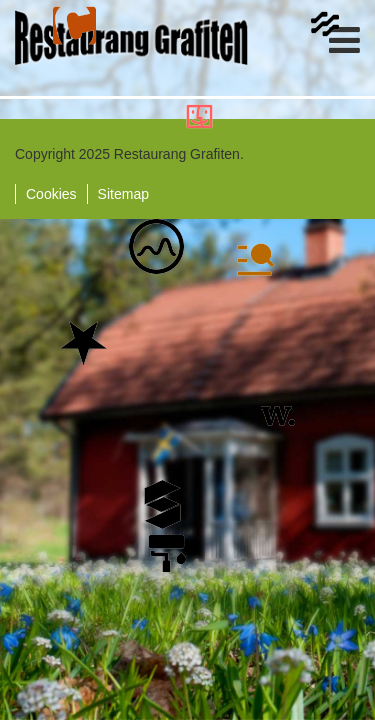 Image resolution: width=375 pixels, height=720 pixels. Describe the element at coordinates (325, 24) in the screenshot. I see `langflow app logo` at that location.